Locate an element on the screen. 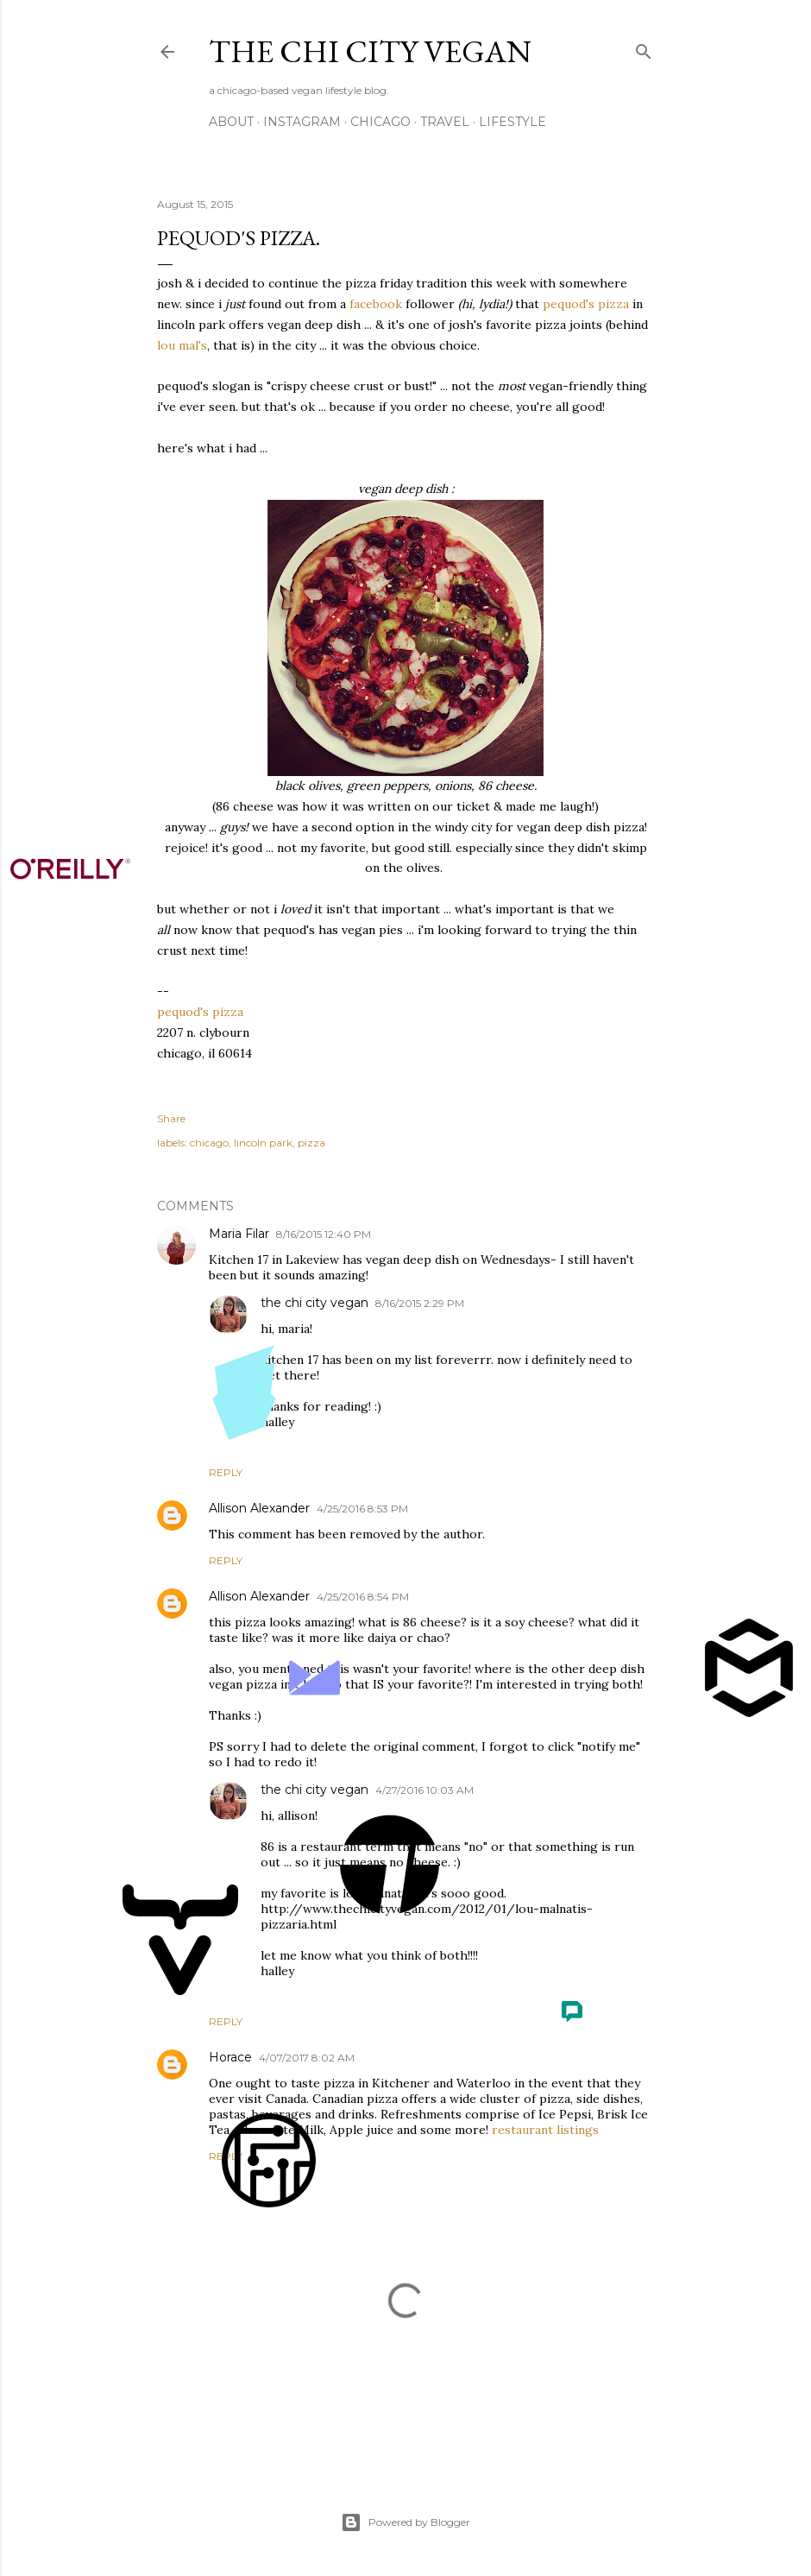 The image size is (811, 2576). open twinmotion application is located at coordinates (389, 1864).